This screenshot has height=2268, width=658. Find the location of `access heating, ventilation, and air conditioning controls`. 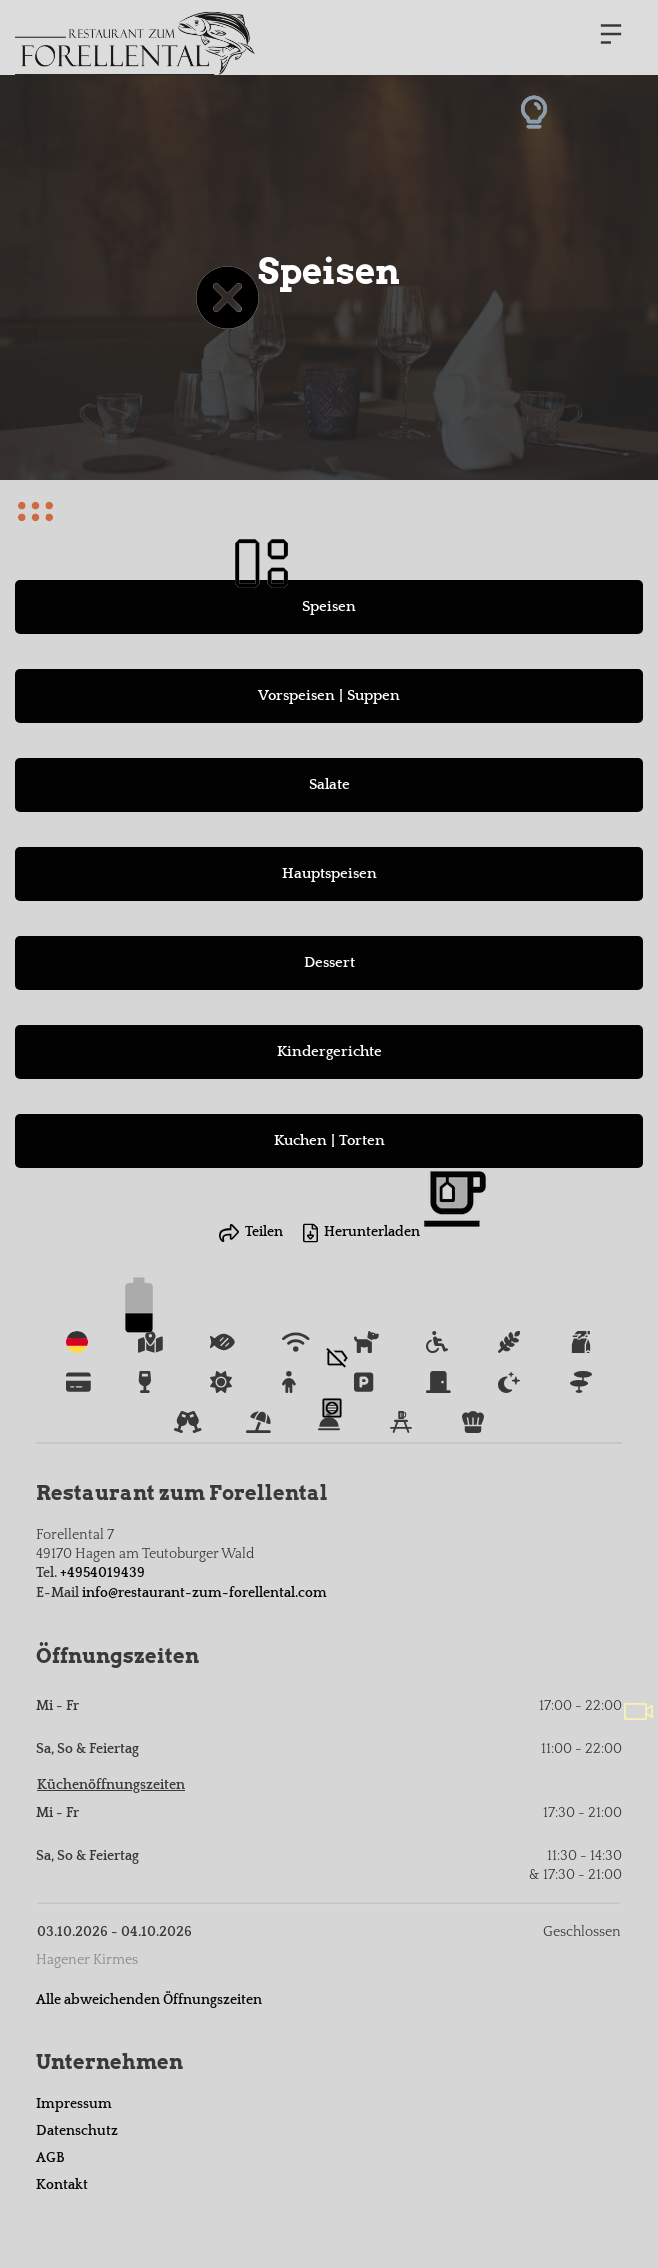

access heating, ventilation, and air conditioning controls is located at coordinates (332, 1408).